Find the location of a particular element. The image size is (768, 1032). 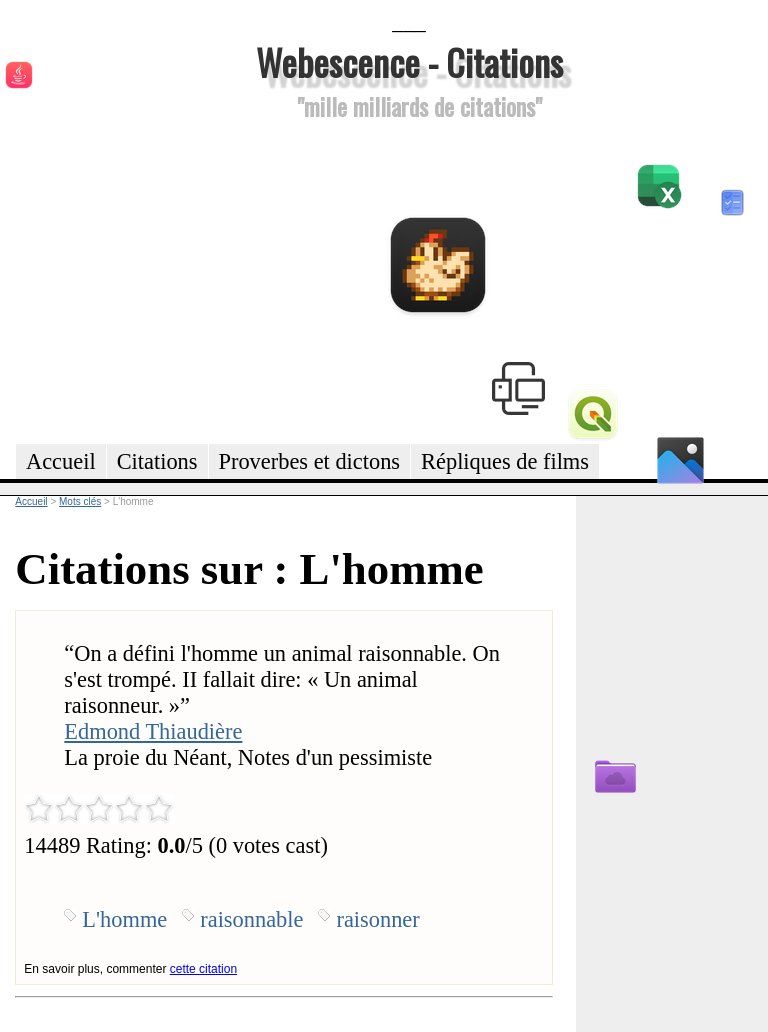

open qgis geographic information system application is located at coordinates (593, 414).